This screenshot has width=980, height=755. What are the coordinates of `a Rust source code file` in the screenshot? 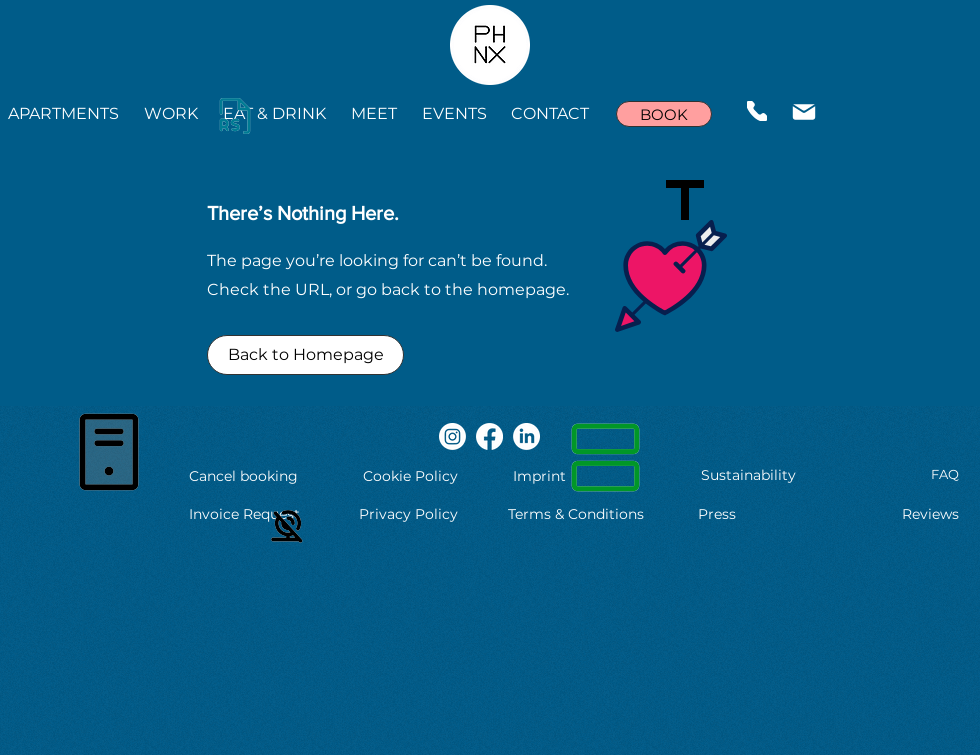 It's located at (235, 116).